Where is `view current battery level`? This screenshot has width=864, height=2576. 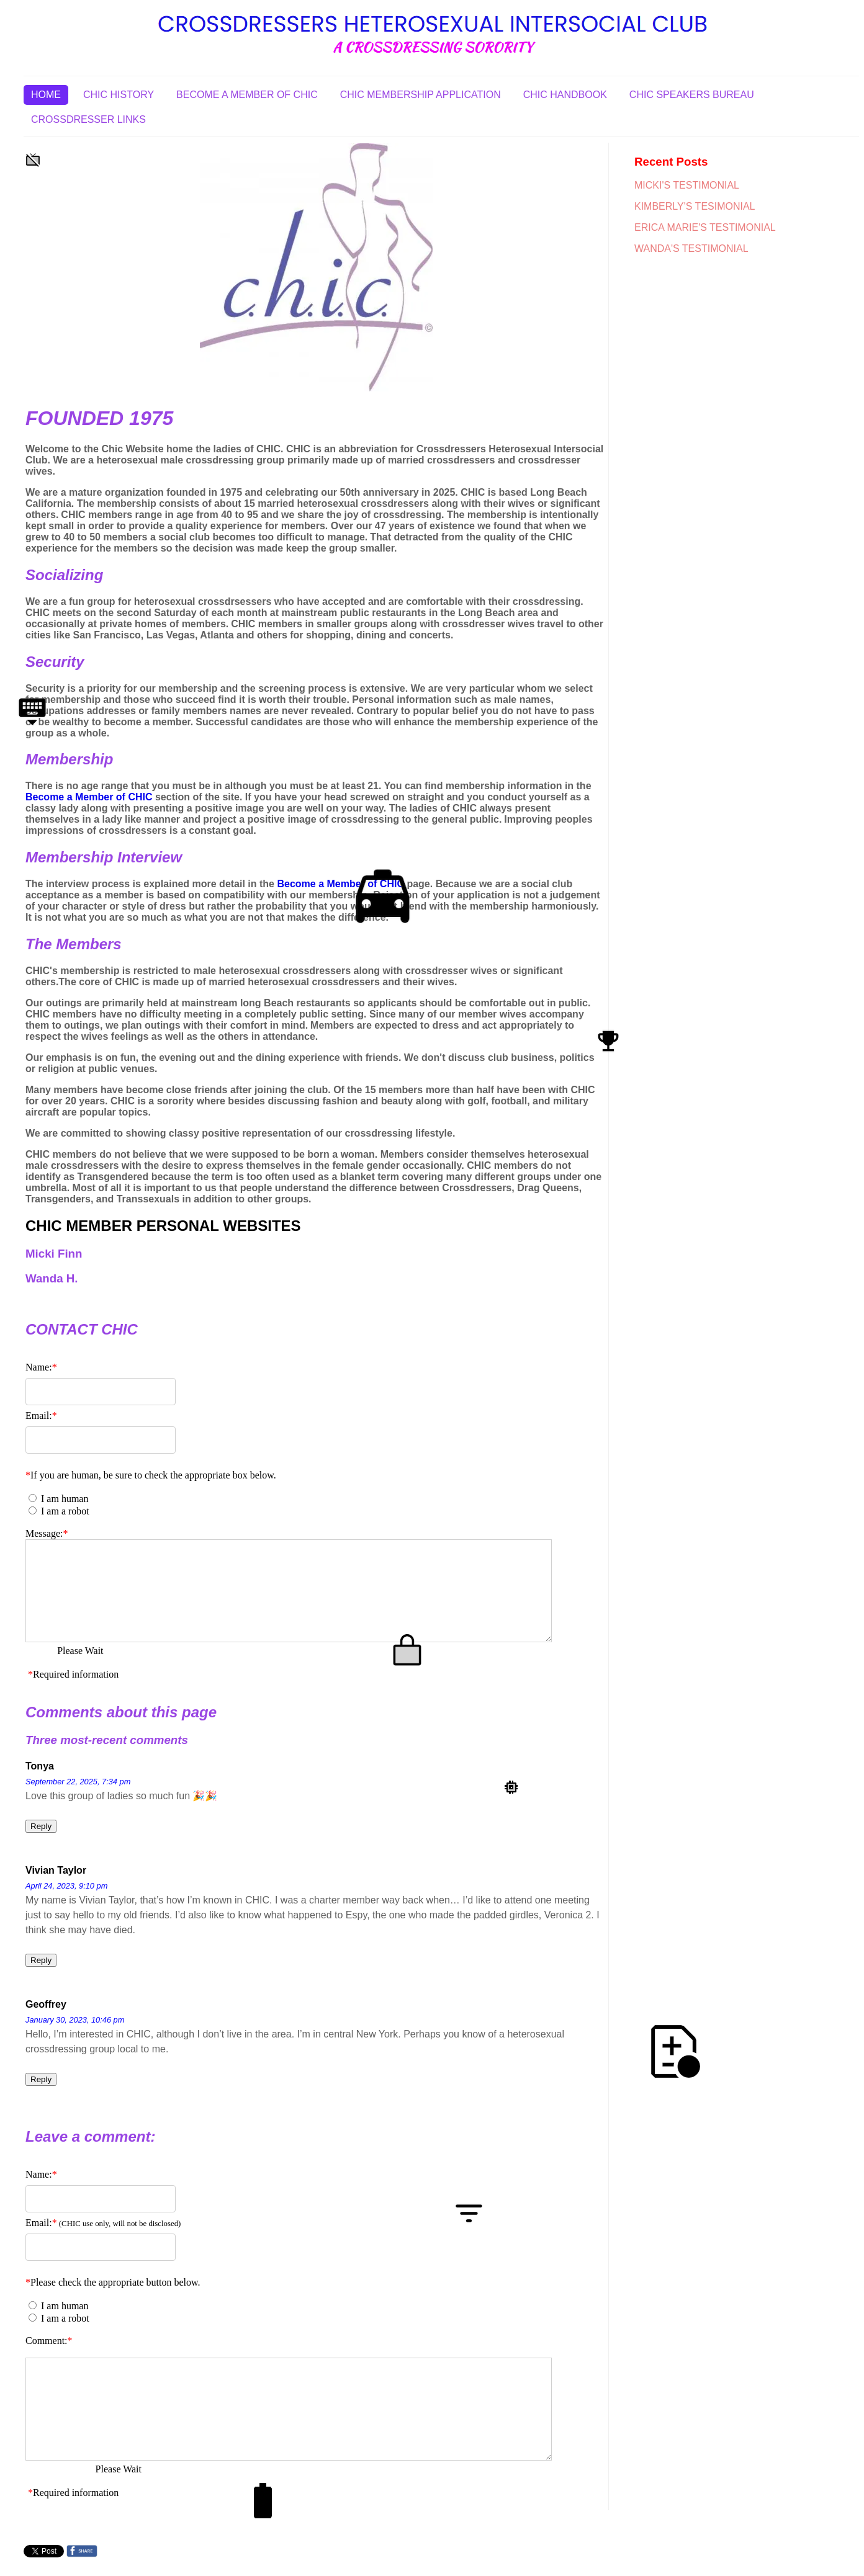
view current battery level is located at coordinates (263, 2500).